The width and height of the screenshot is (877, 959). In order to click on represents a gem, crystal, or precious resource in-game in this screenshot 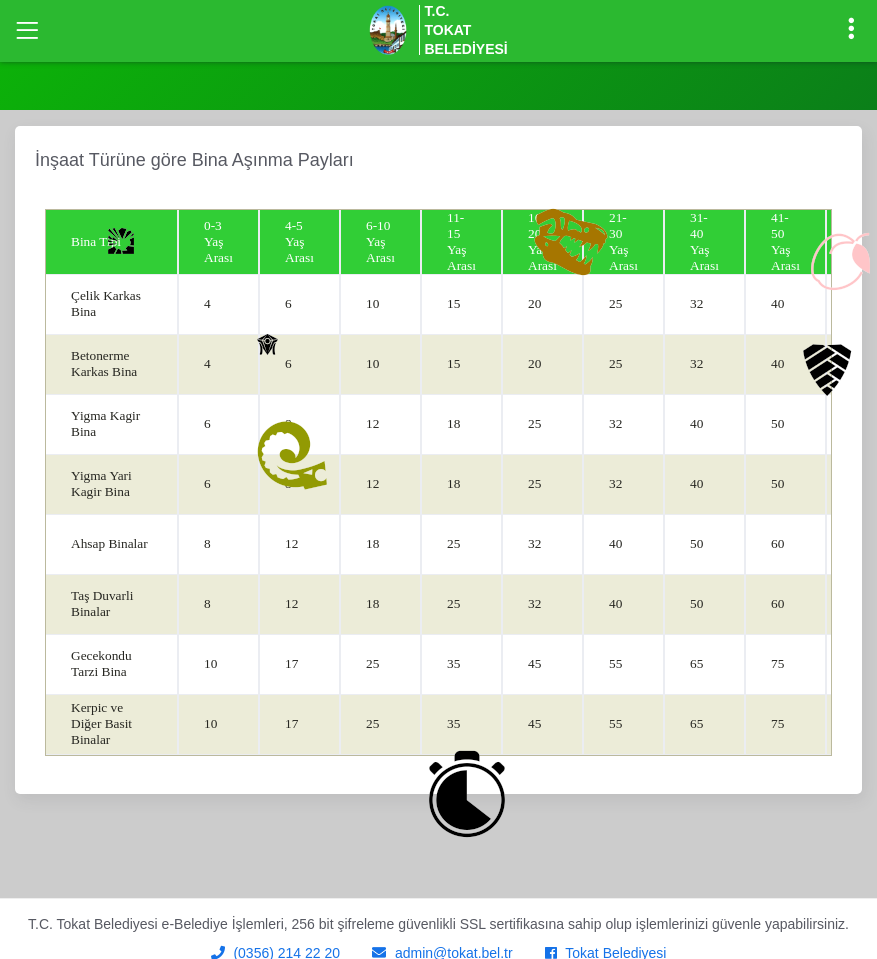, I will do `click(267, 344)`.